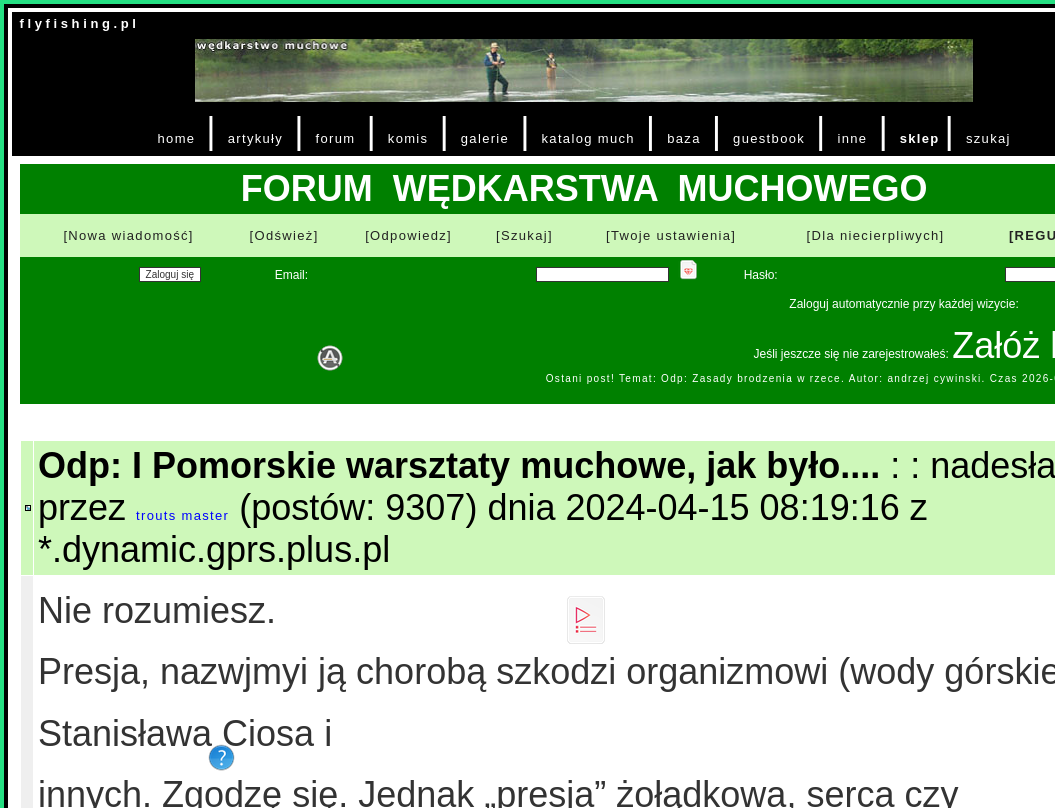 Image resolution: width=1055 pixels, height=808 pixels. What do you see at coordinates (330, 358) in the screenshot?
I see `open the software update application` at bounding box center [330, 358].